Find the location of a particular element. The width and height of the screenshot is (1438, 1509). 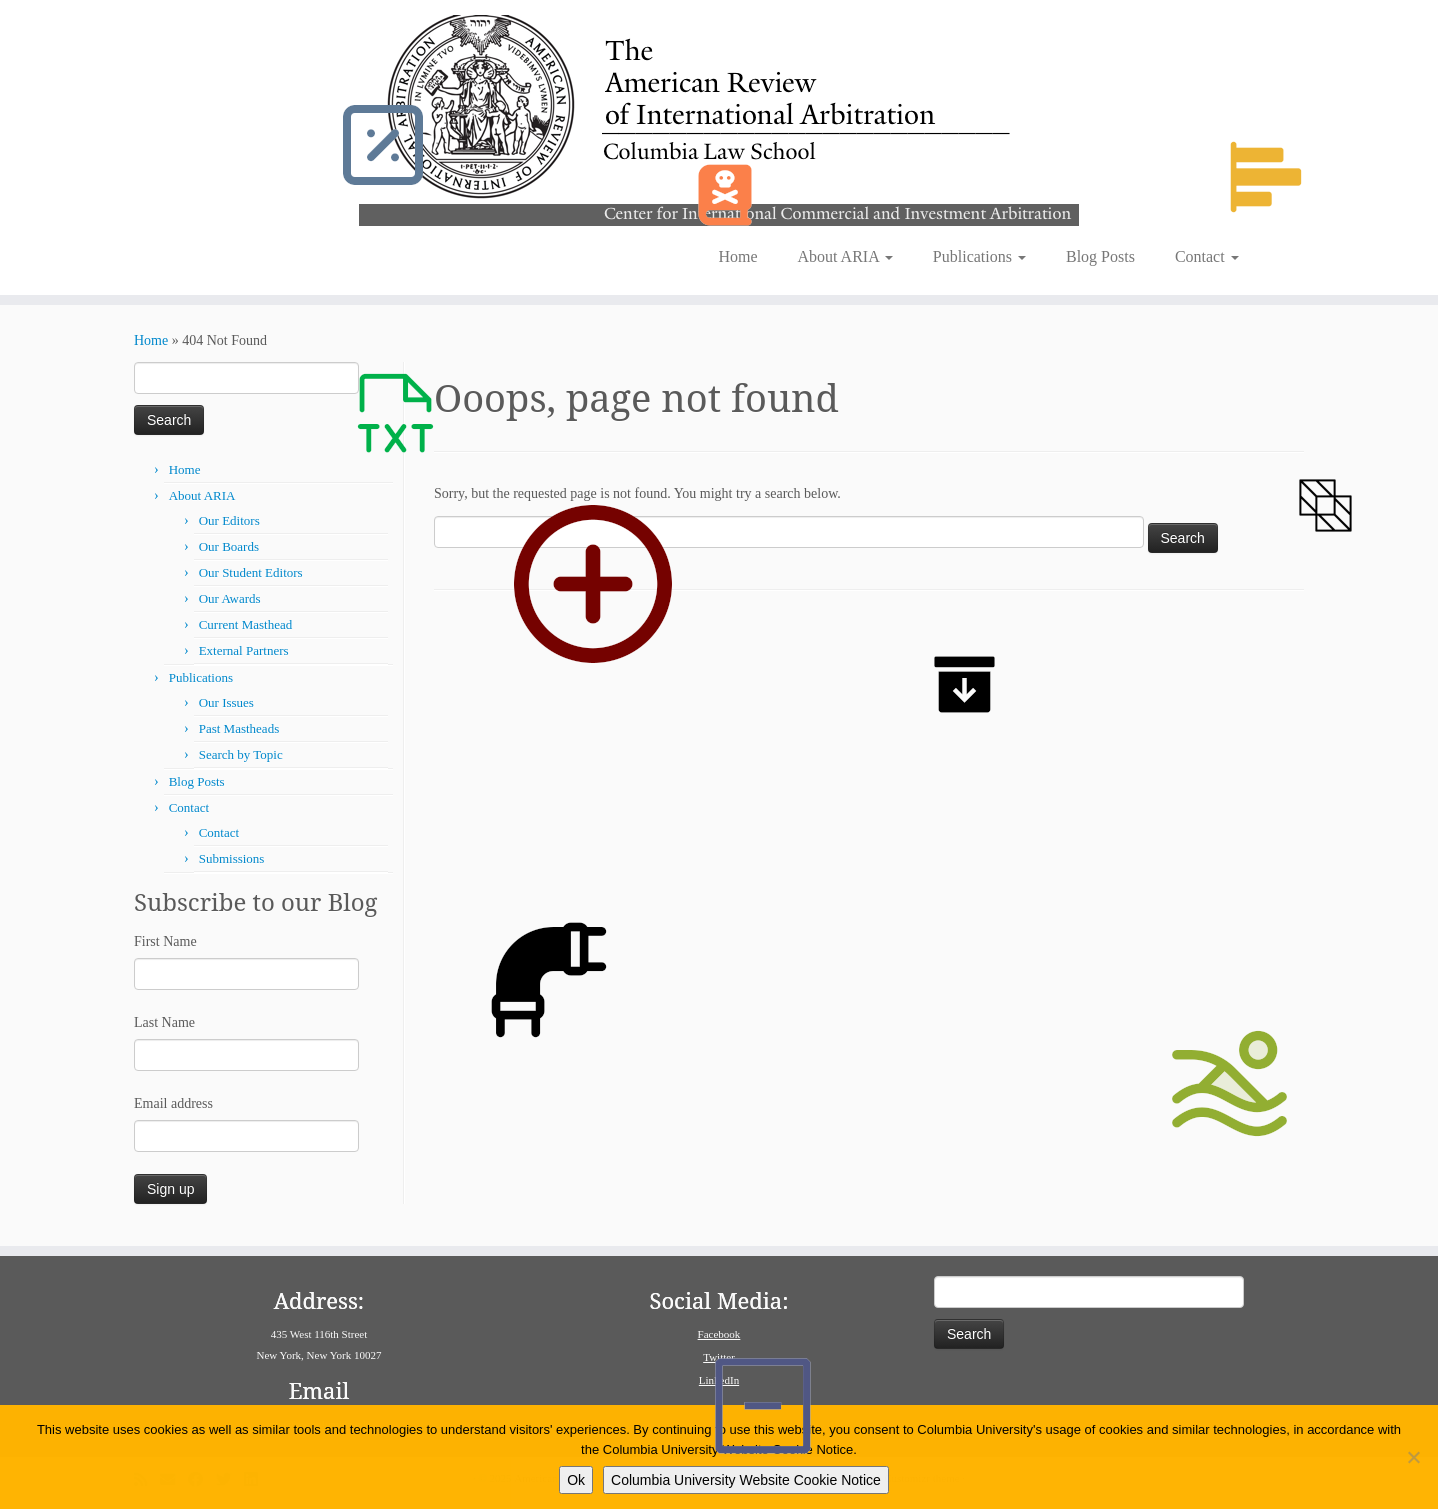

access dark mode or spooky theme settings is located at coordinates (725, 195).